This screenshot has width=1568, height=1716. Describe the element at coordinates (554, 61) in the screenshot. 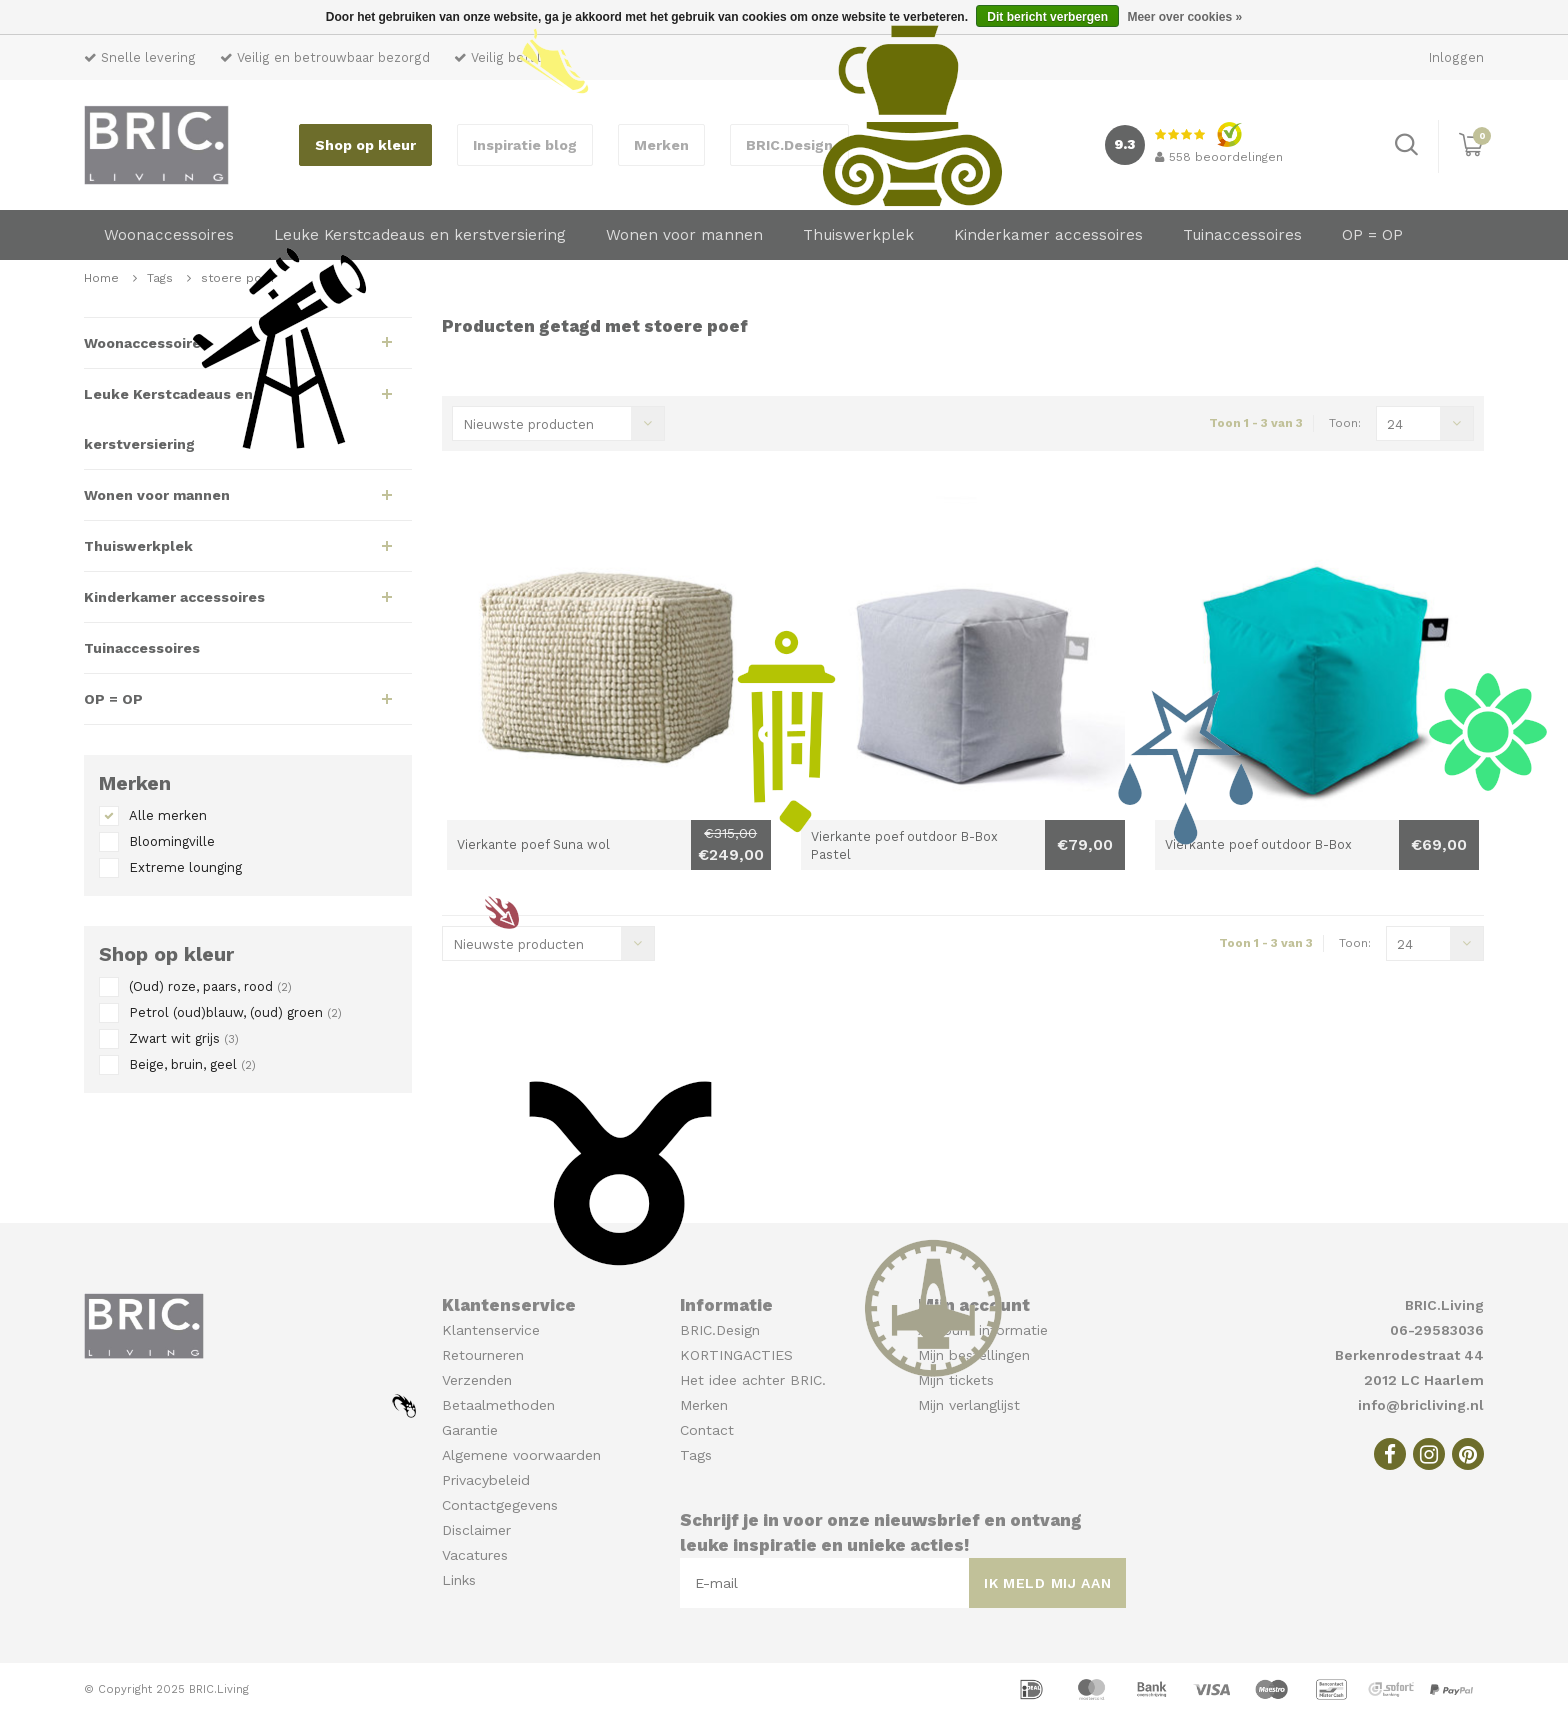

I see `access running or fitness tracking features` at that location.